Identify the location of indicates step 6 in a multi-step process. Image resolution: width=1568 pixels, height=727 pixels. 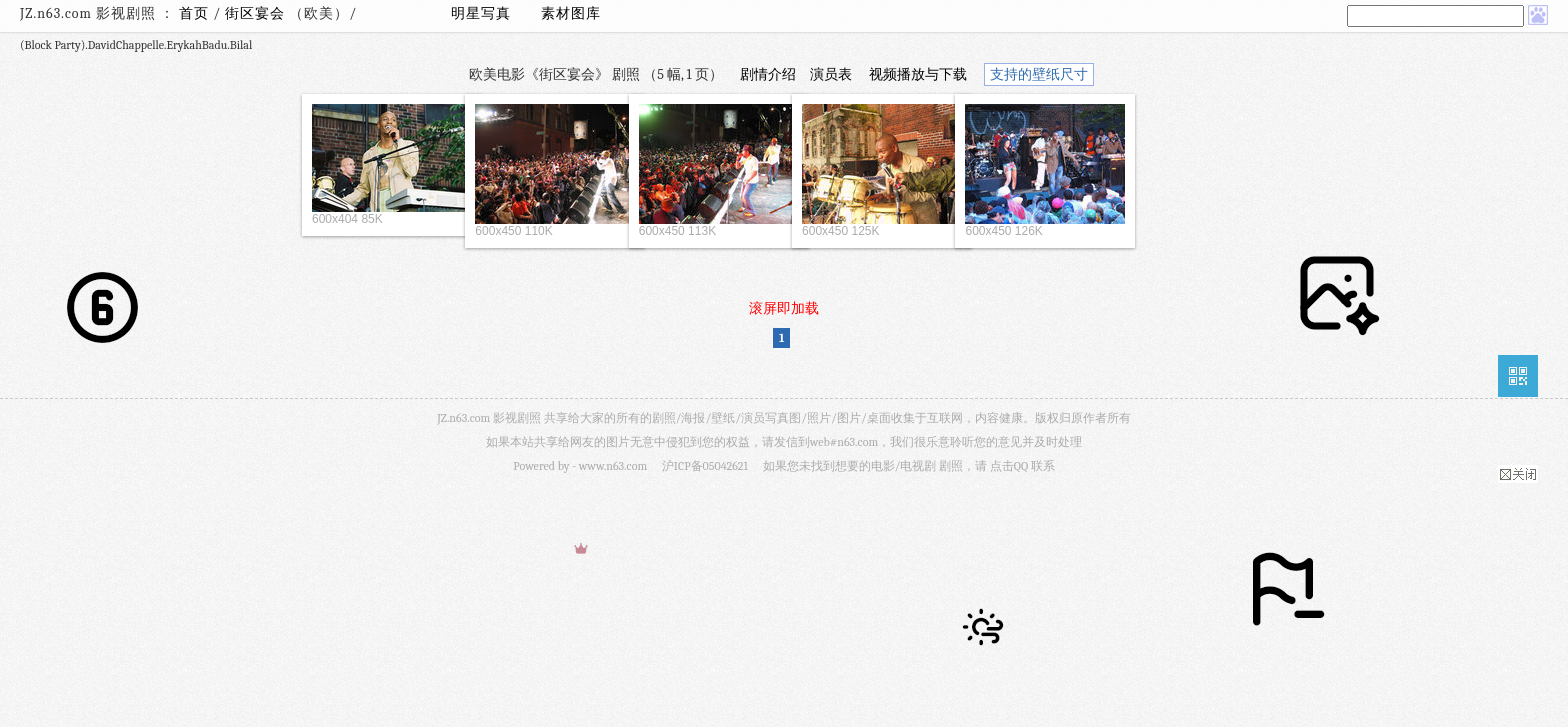
(102, 307).